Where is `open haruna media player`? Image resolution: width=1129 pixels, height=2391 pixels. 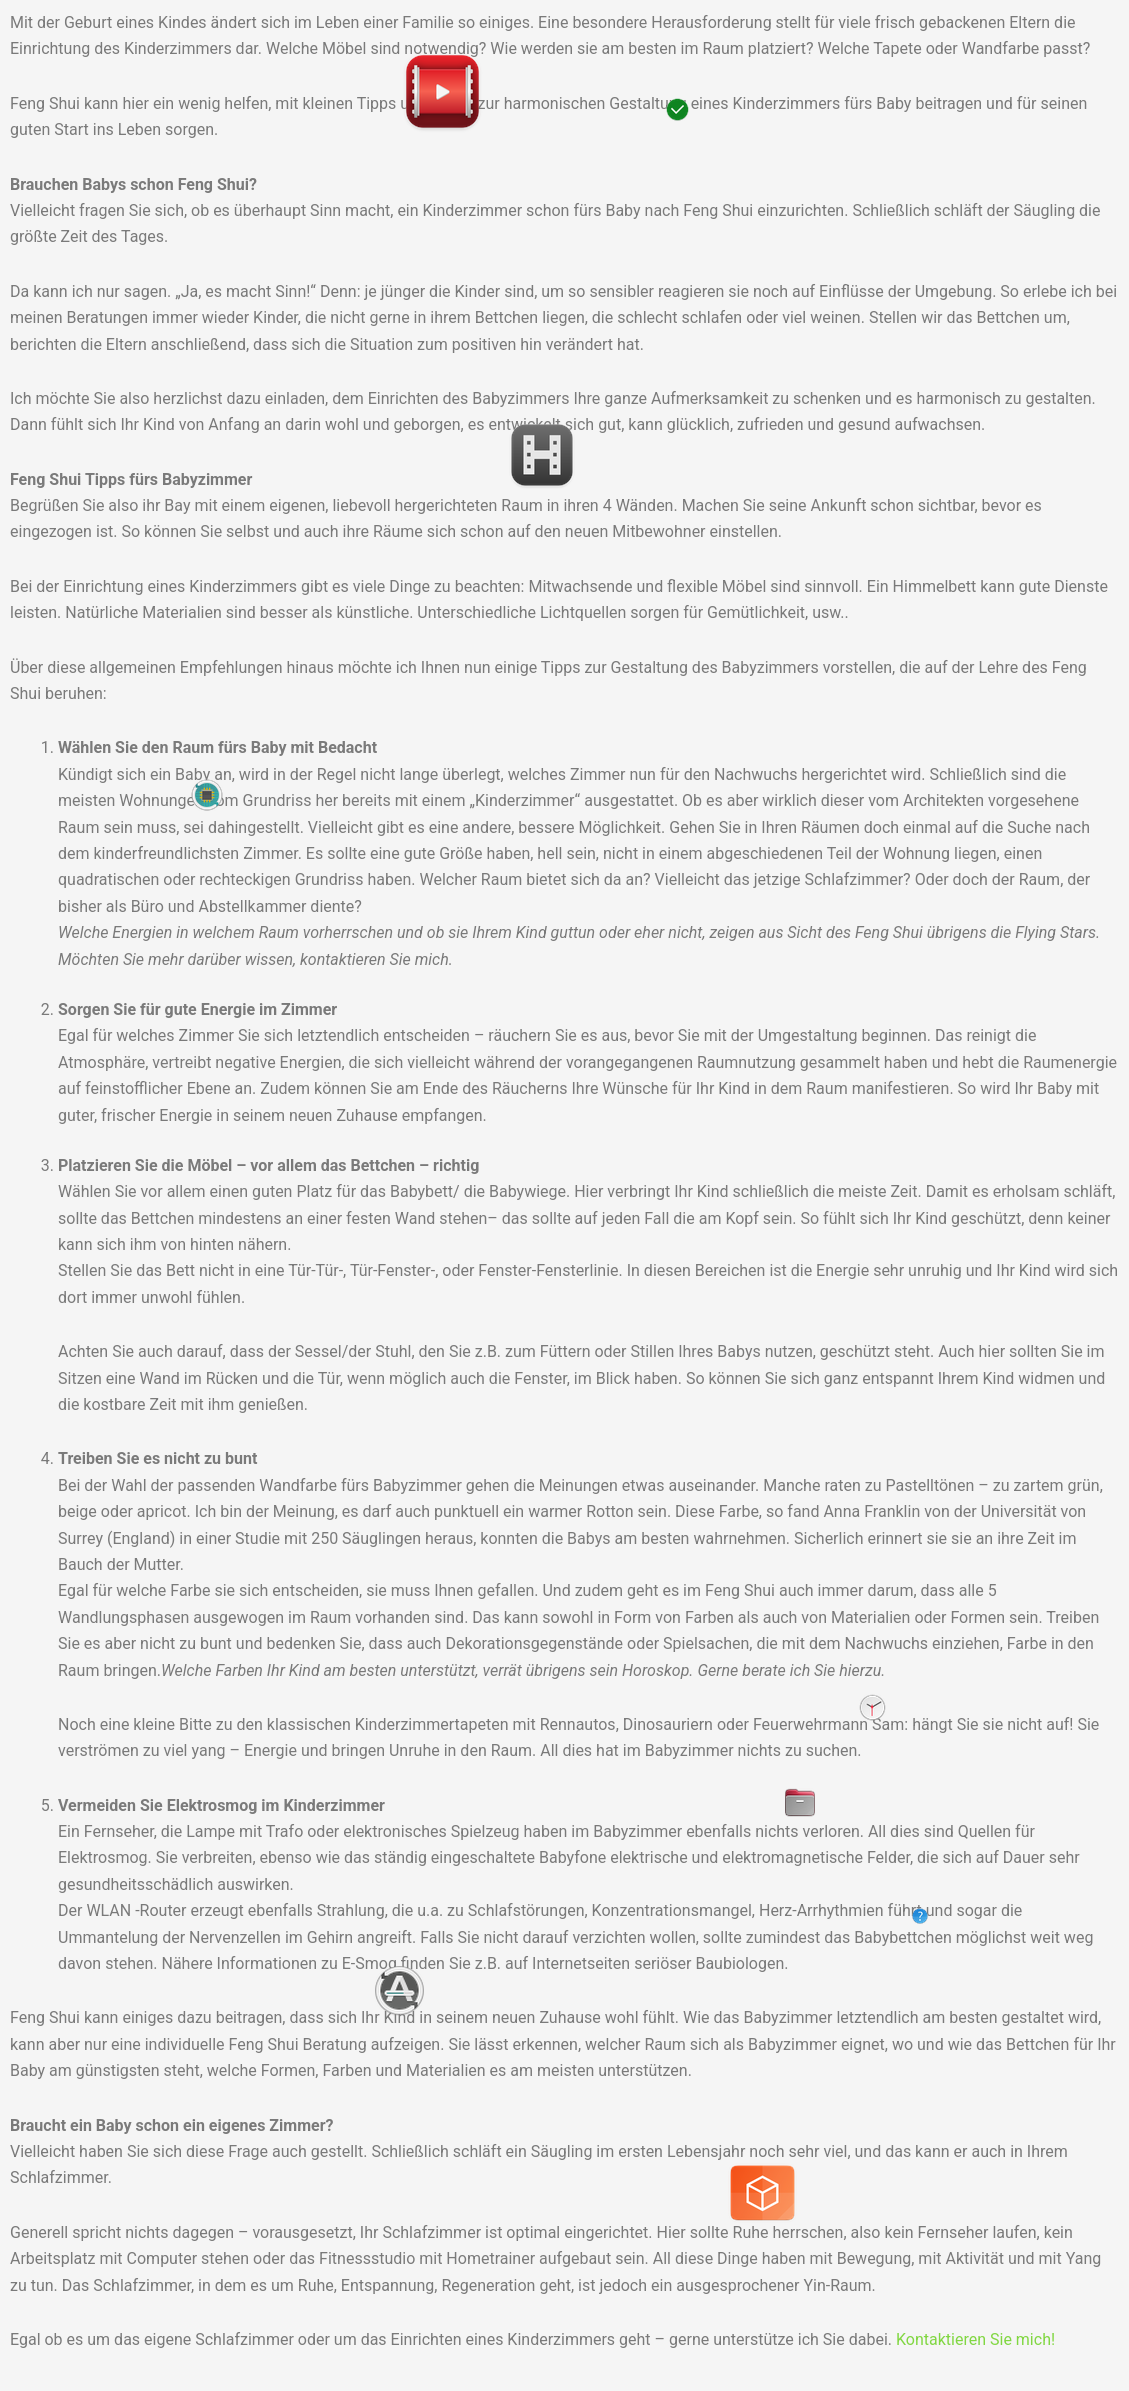
open haruna media player is located at coordinates (542, 455).